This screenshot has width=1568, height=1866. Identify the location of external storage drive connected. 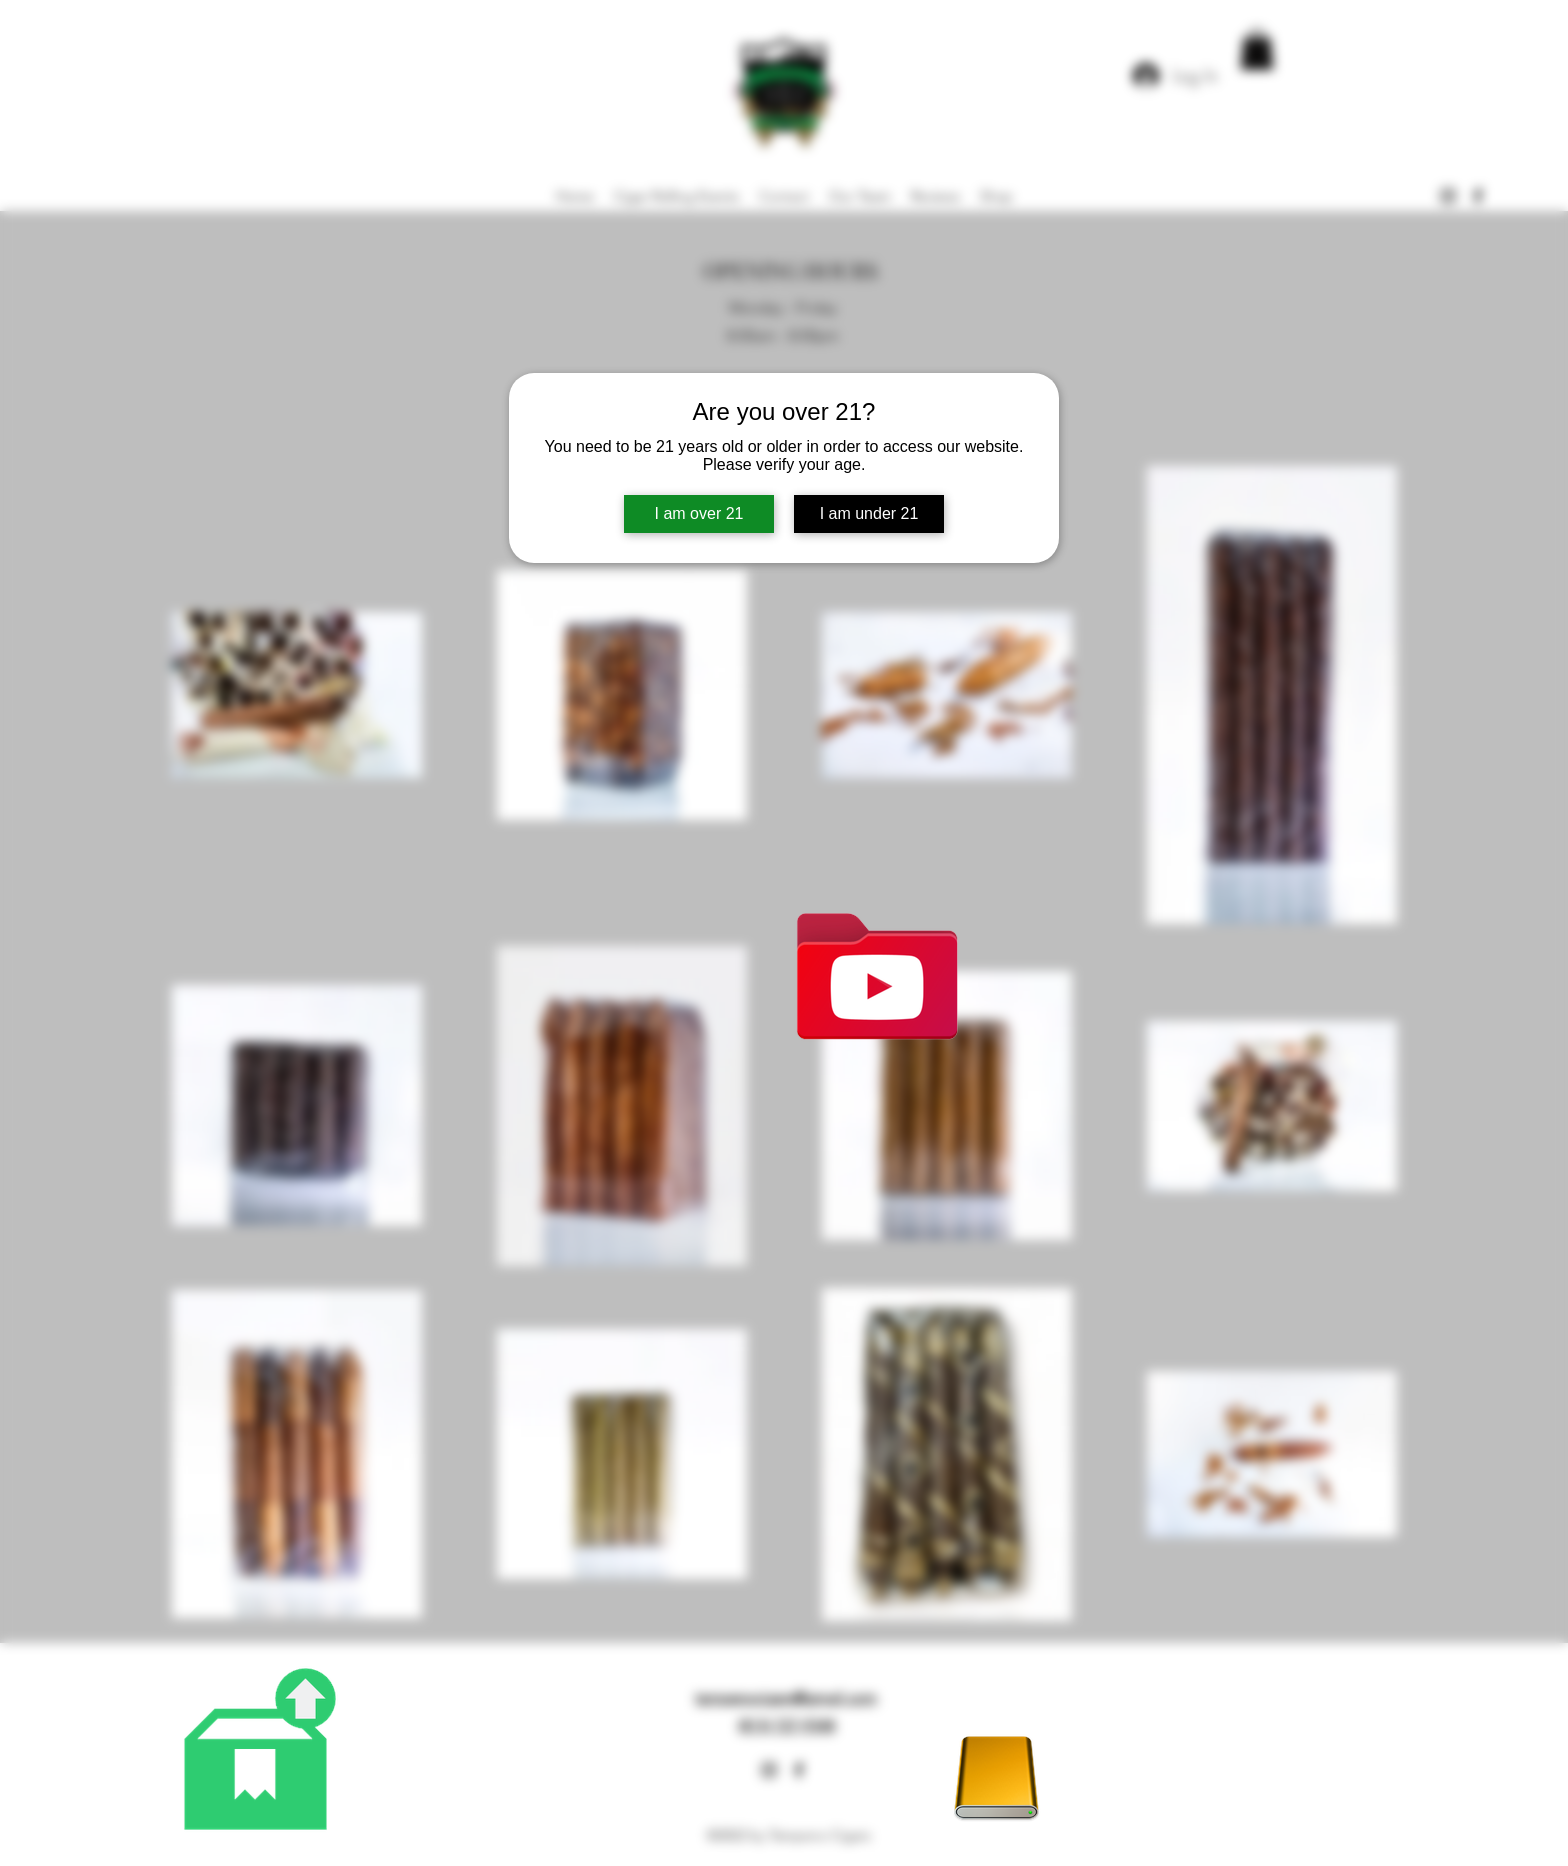
(996, 1777).